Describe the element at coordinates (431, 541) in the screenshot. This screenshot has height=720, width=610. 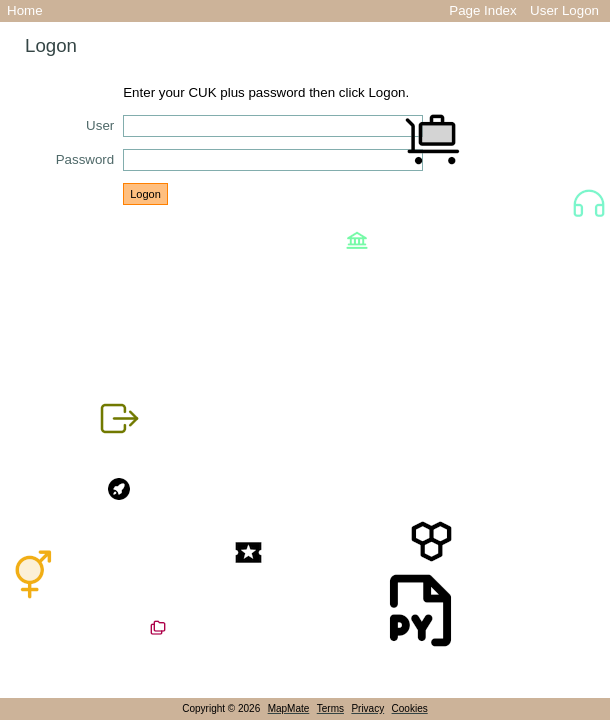
I see `view cell or grid layout` at that location.